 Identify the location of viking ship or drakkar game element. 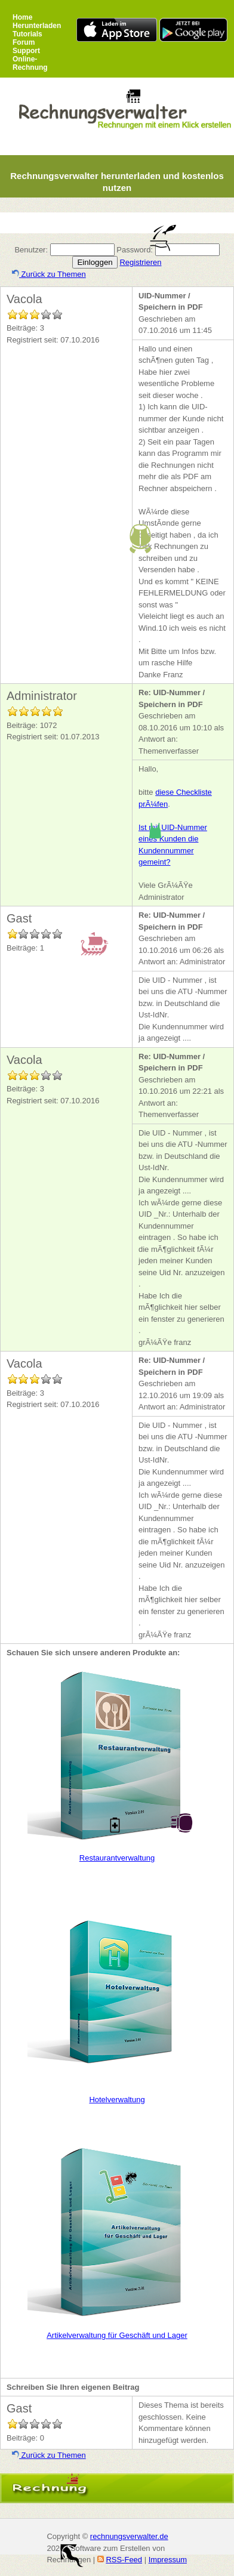
(94, 945).